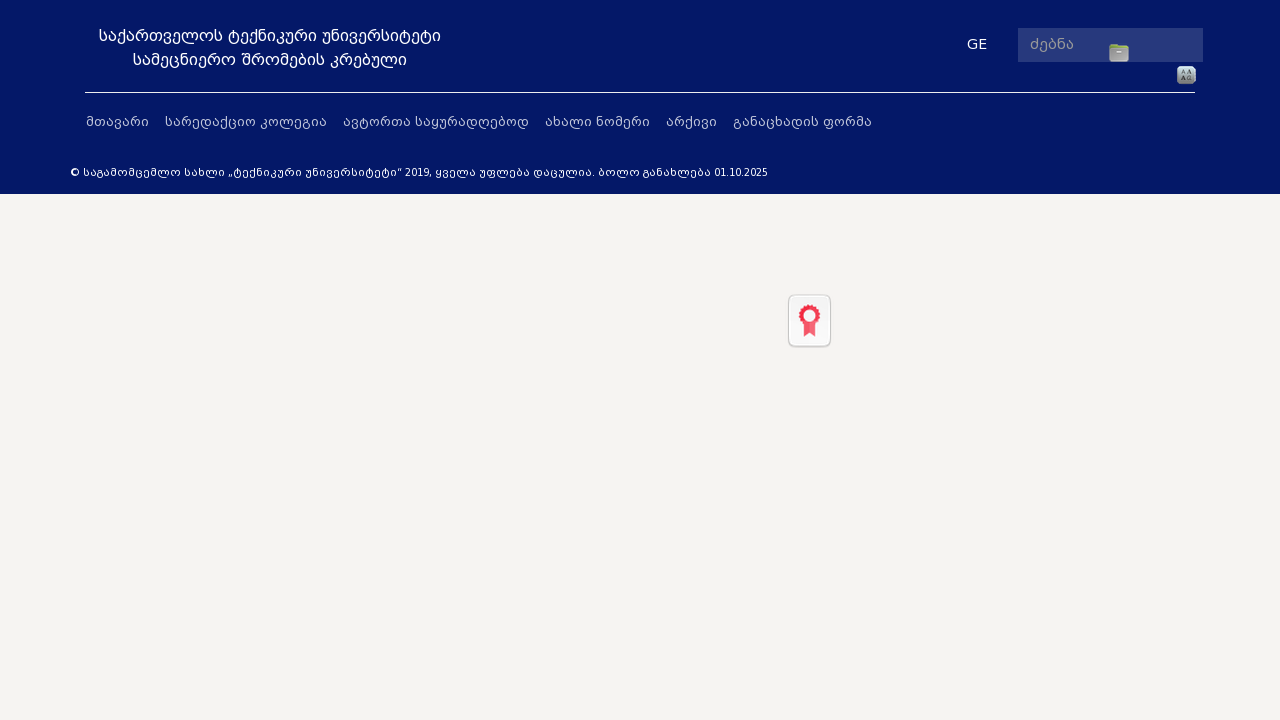  Describe the element at coordinates (809, 320) in the screenshot. I see `a pkcs7 certificate file or security credential` at that location.